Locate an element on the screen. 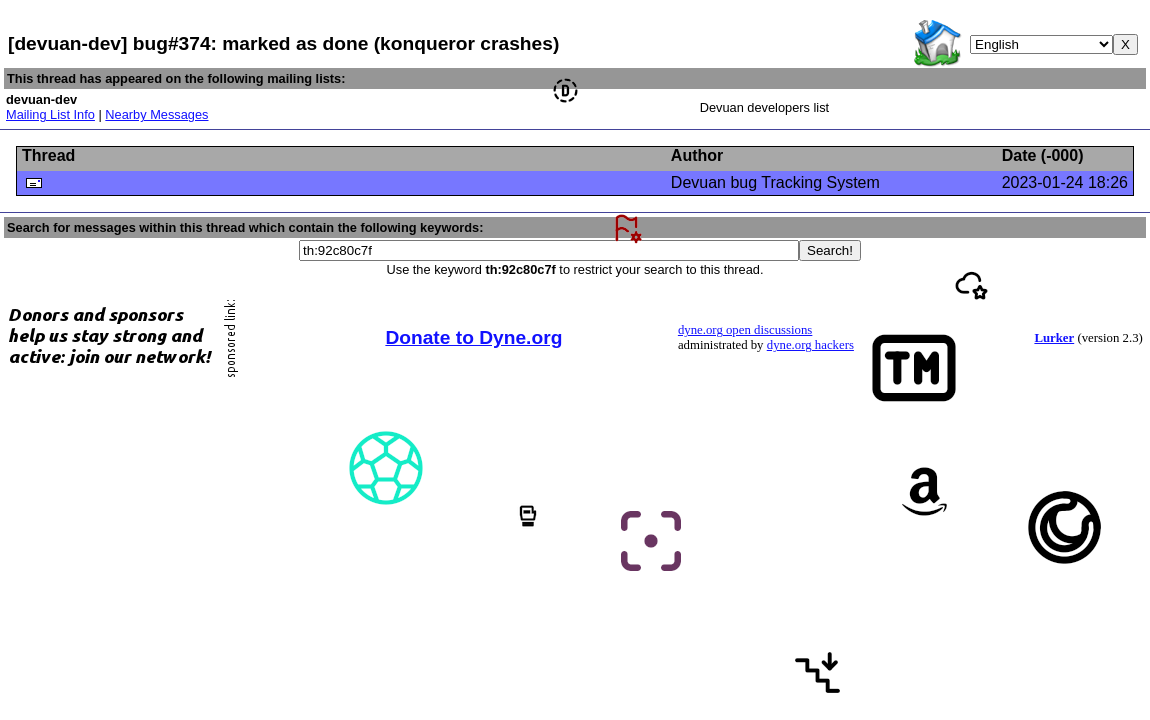 Image resolution: width=1150 pixels, height=720 pixels. indicates draft or pending status is located at coordinates (565, 90).